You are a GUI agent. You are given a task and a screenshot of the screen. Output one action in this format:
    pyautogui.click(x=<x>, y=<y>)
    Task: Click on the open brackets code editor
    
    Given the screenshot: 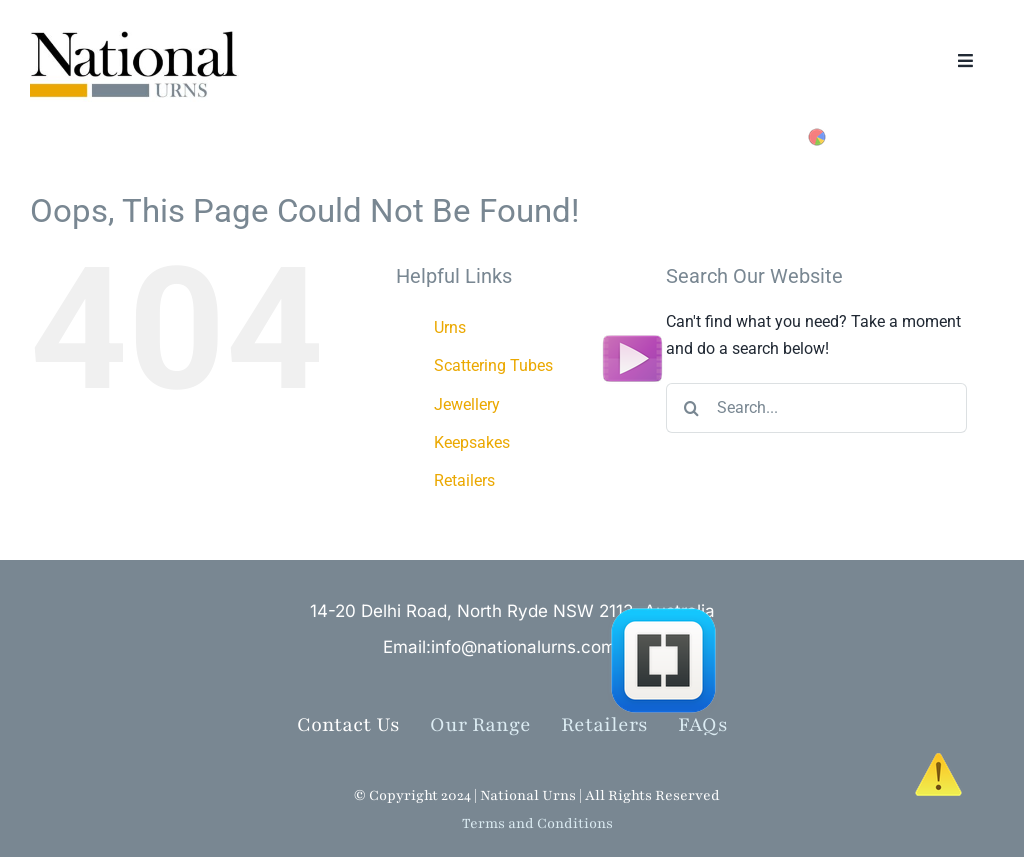 What is the action you would take?
    pyautogui.click(x=663, y=660)
    